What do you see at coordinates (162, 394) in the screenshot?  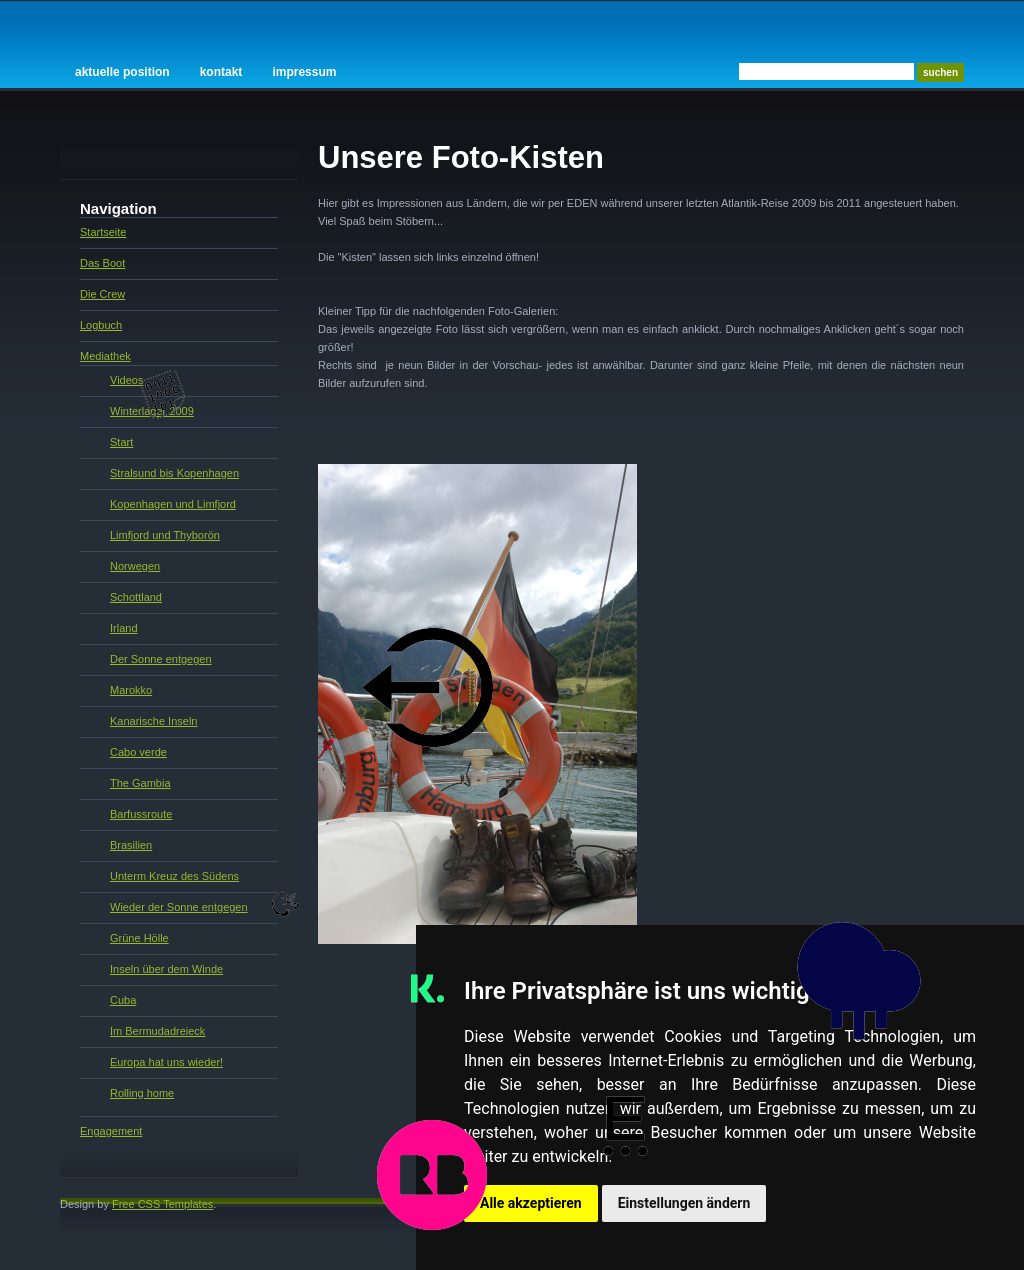 I see `open pastebin website or app` at bounding box center [162, 394].